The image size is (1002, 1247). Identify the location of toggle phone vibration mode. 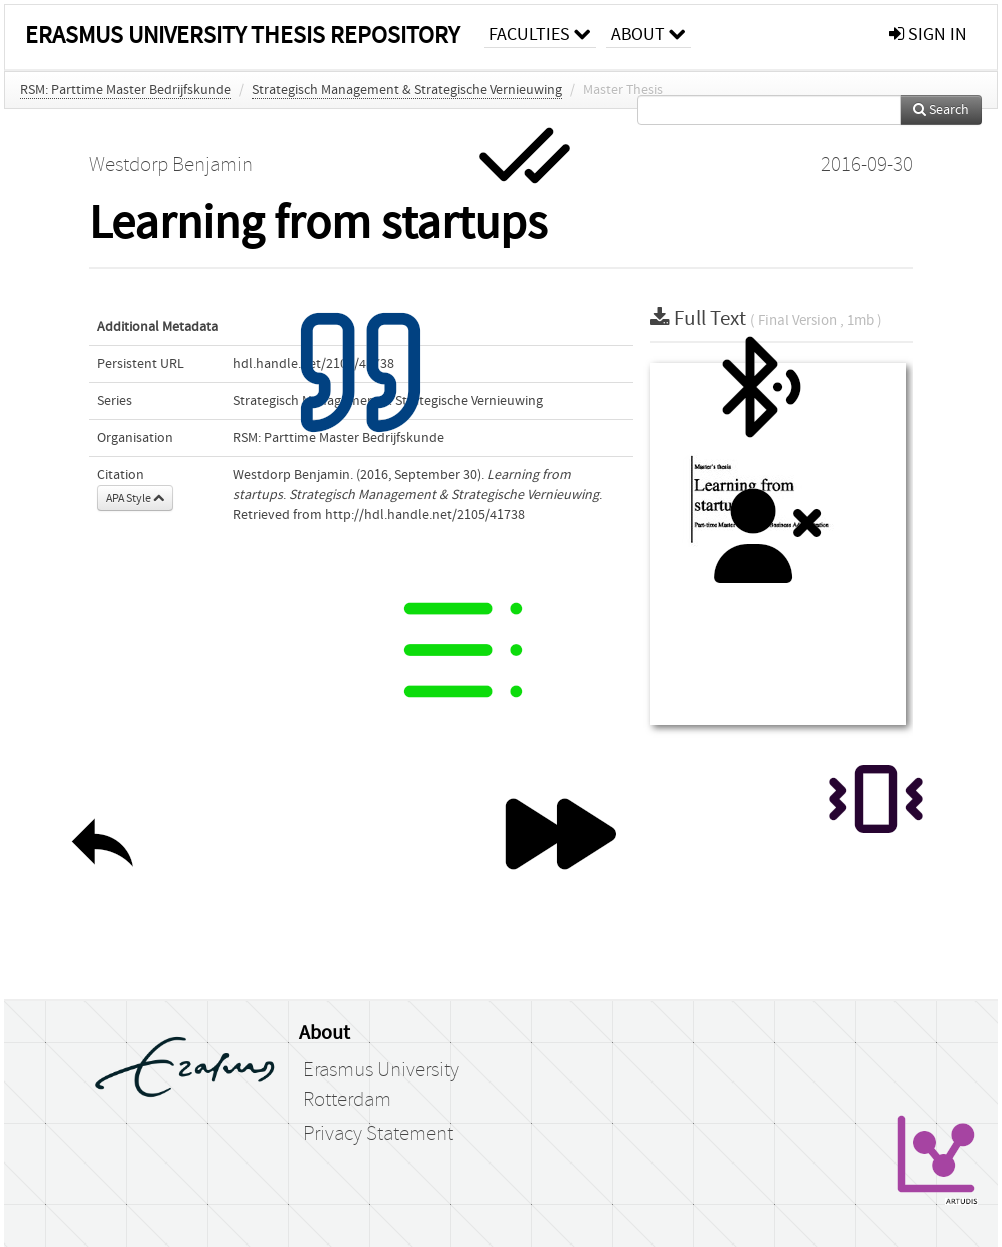
(876, 799).